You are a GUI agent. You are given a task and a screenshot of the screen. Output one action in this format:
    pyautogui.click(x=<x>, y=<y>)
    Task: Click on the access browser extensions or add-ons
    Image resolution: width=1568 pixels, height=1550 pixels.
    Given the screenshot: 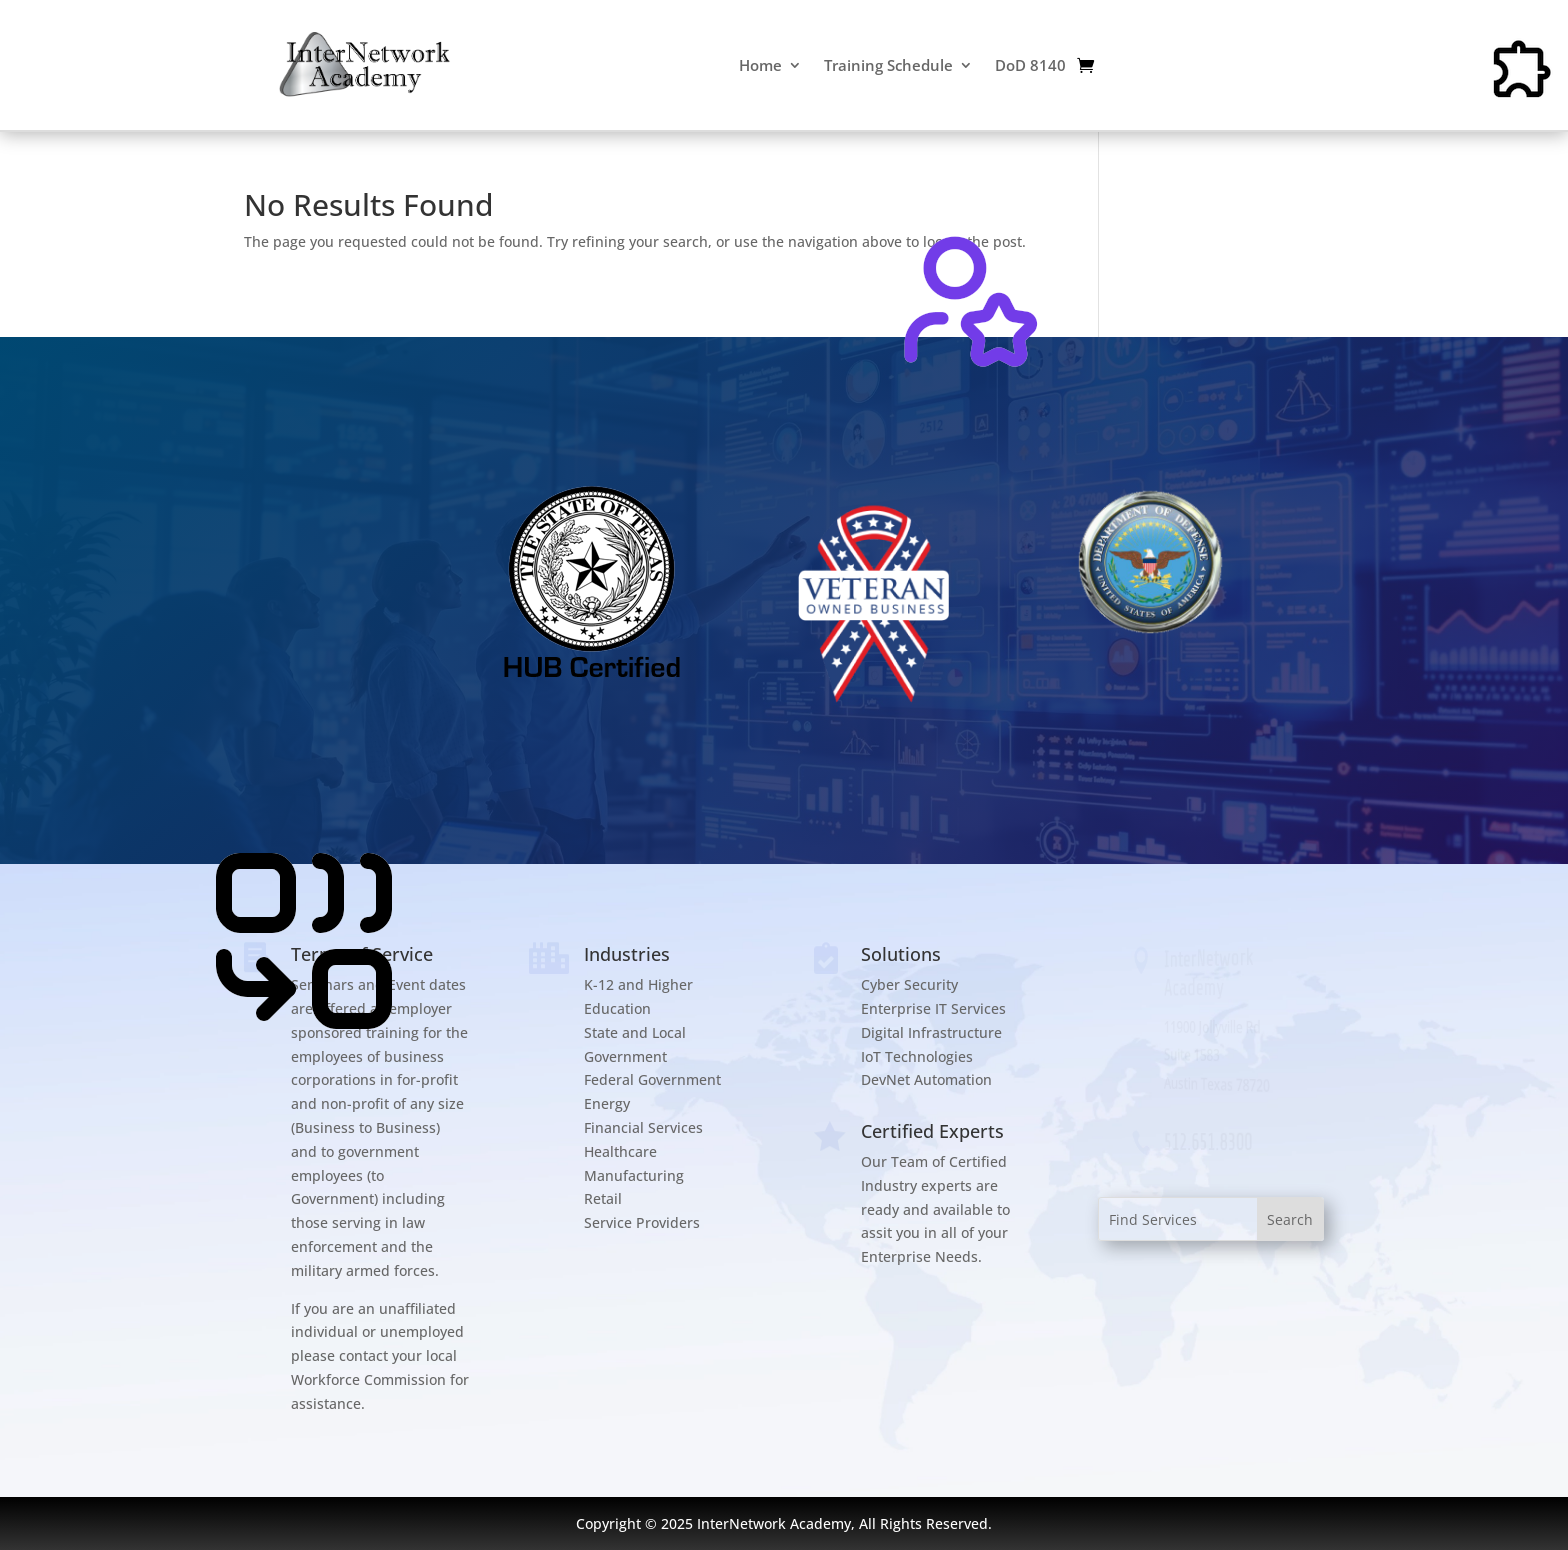 What is the action you would take?
    pyautogui.click(x=1523, y=68)
    